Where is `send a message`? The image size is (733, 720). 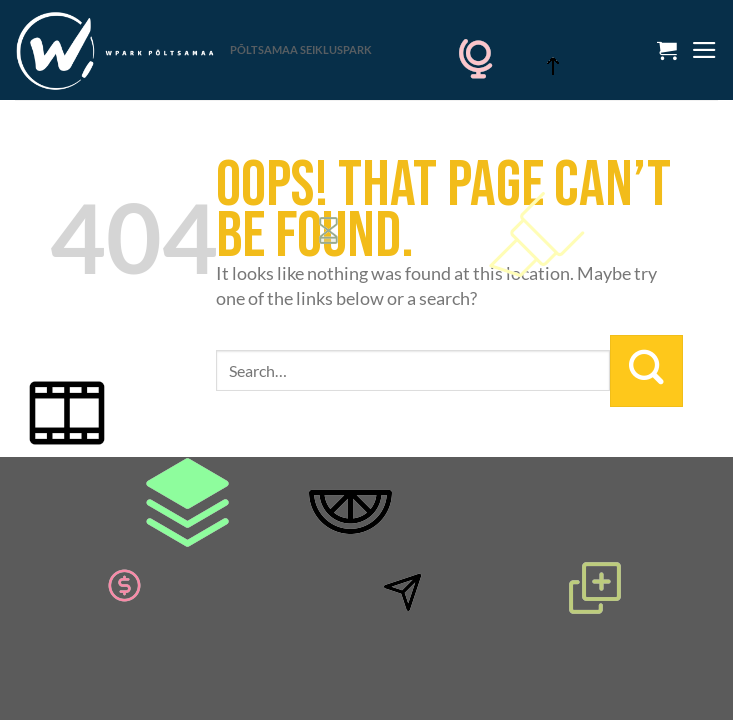
send a message is located at coordinates (404, 590).